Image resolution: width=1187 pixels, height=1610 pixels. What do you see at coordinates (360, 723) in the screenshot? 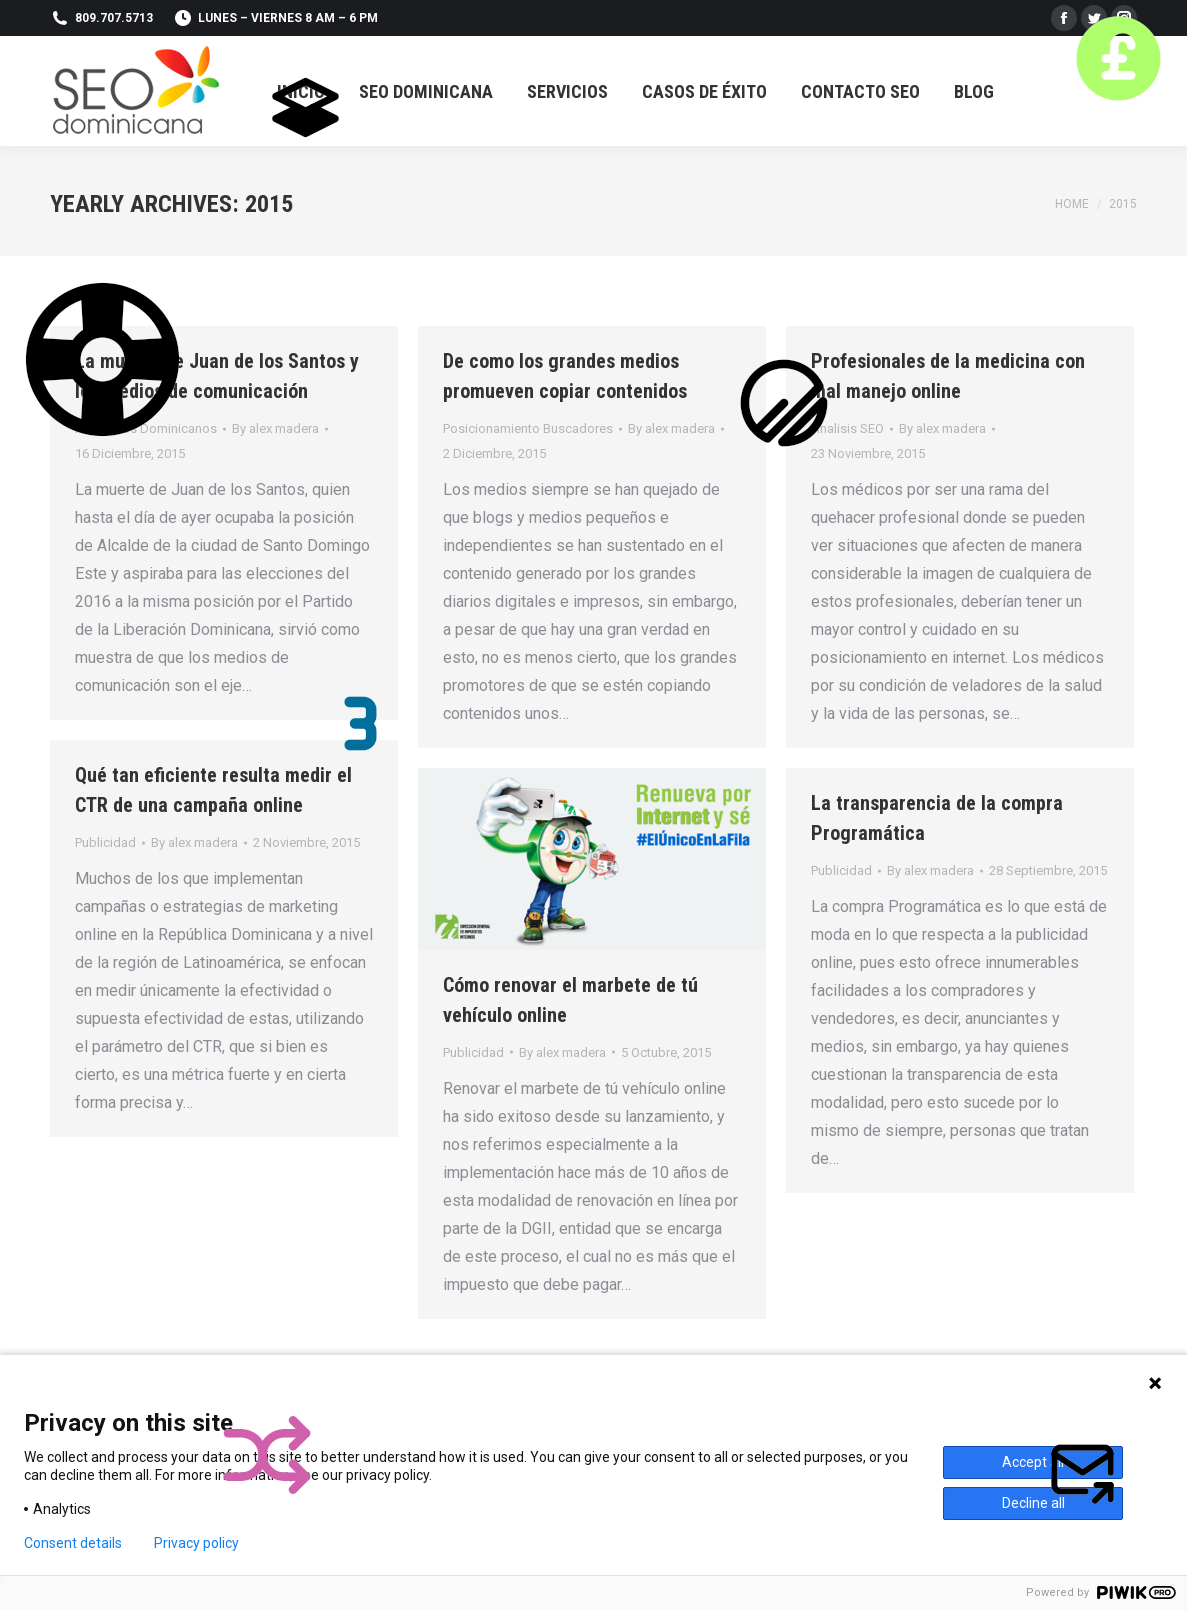
I see `indicates step 3 in a multi-step process` at bounding box center [360, 723].